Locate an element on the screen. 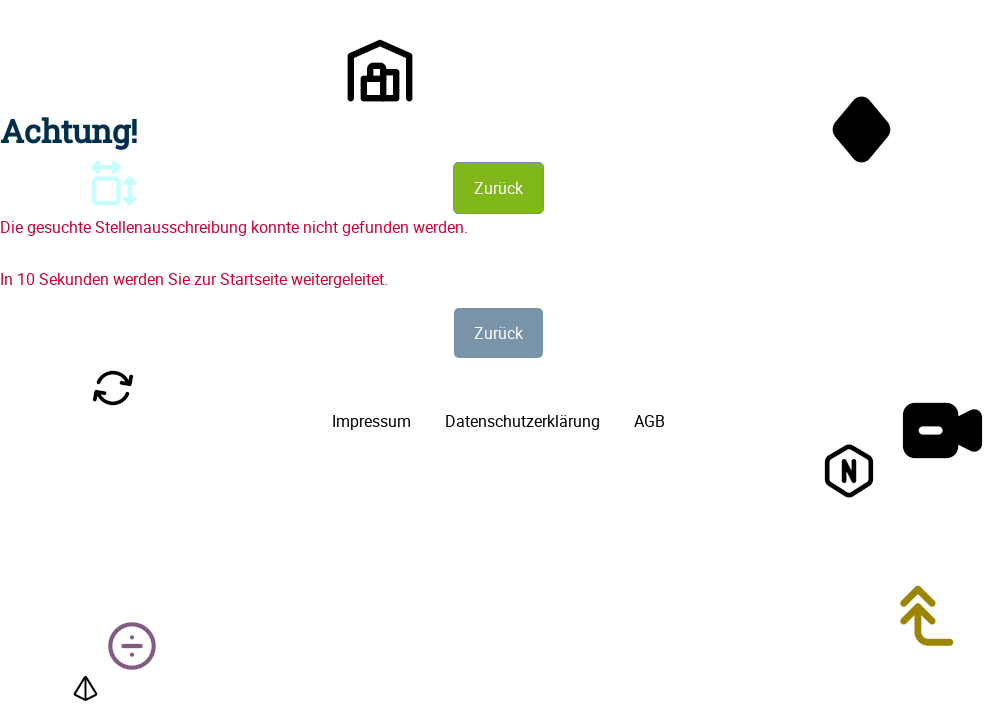 The height and width of the screenshot is (720, 997). add or select a keyframe in animation timeline is located at coordinates (861, 129).